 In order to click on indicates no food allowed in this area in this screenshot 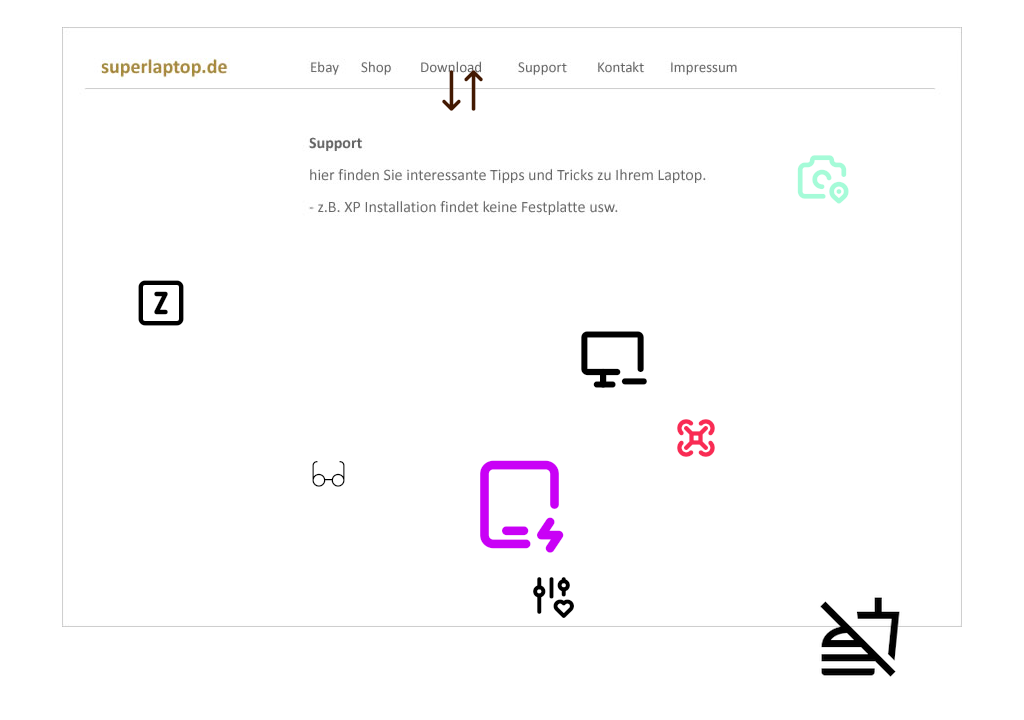, I will do `click(860, 636)`.